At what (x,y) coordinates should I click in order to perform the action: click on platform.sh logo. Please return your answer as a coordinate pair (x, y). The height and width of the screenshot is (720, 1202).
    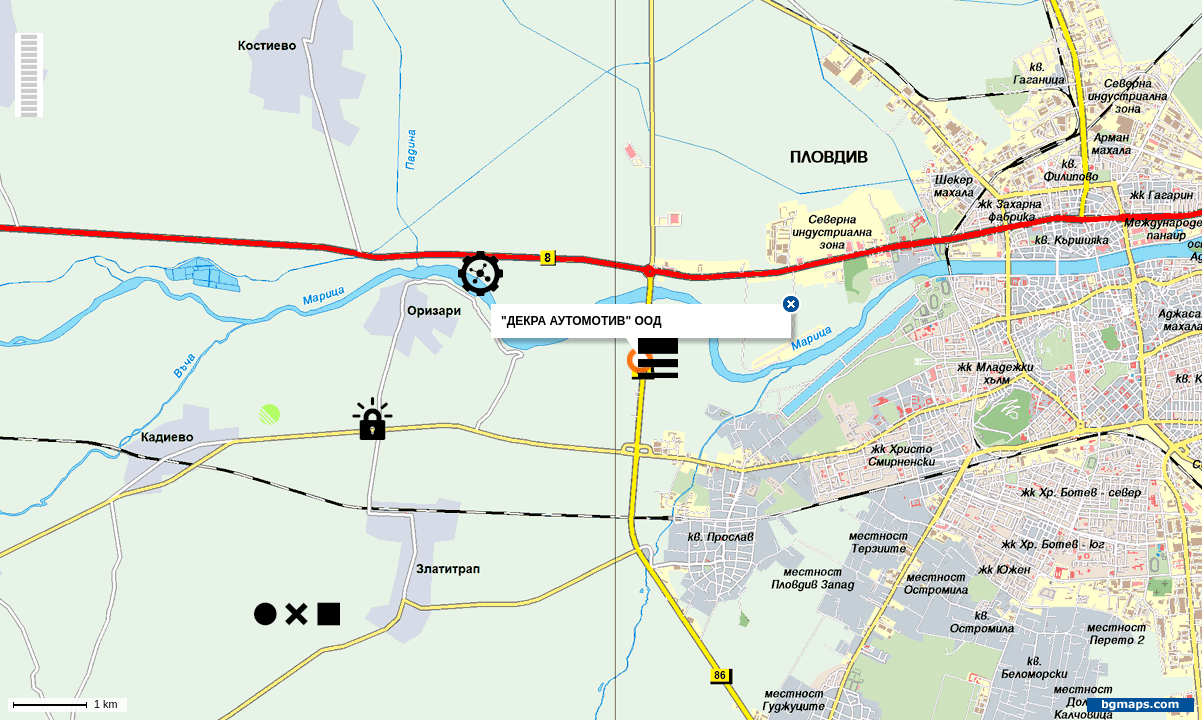
    Looking at the image, I should click on (658, 358).